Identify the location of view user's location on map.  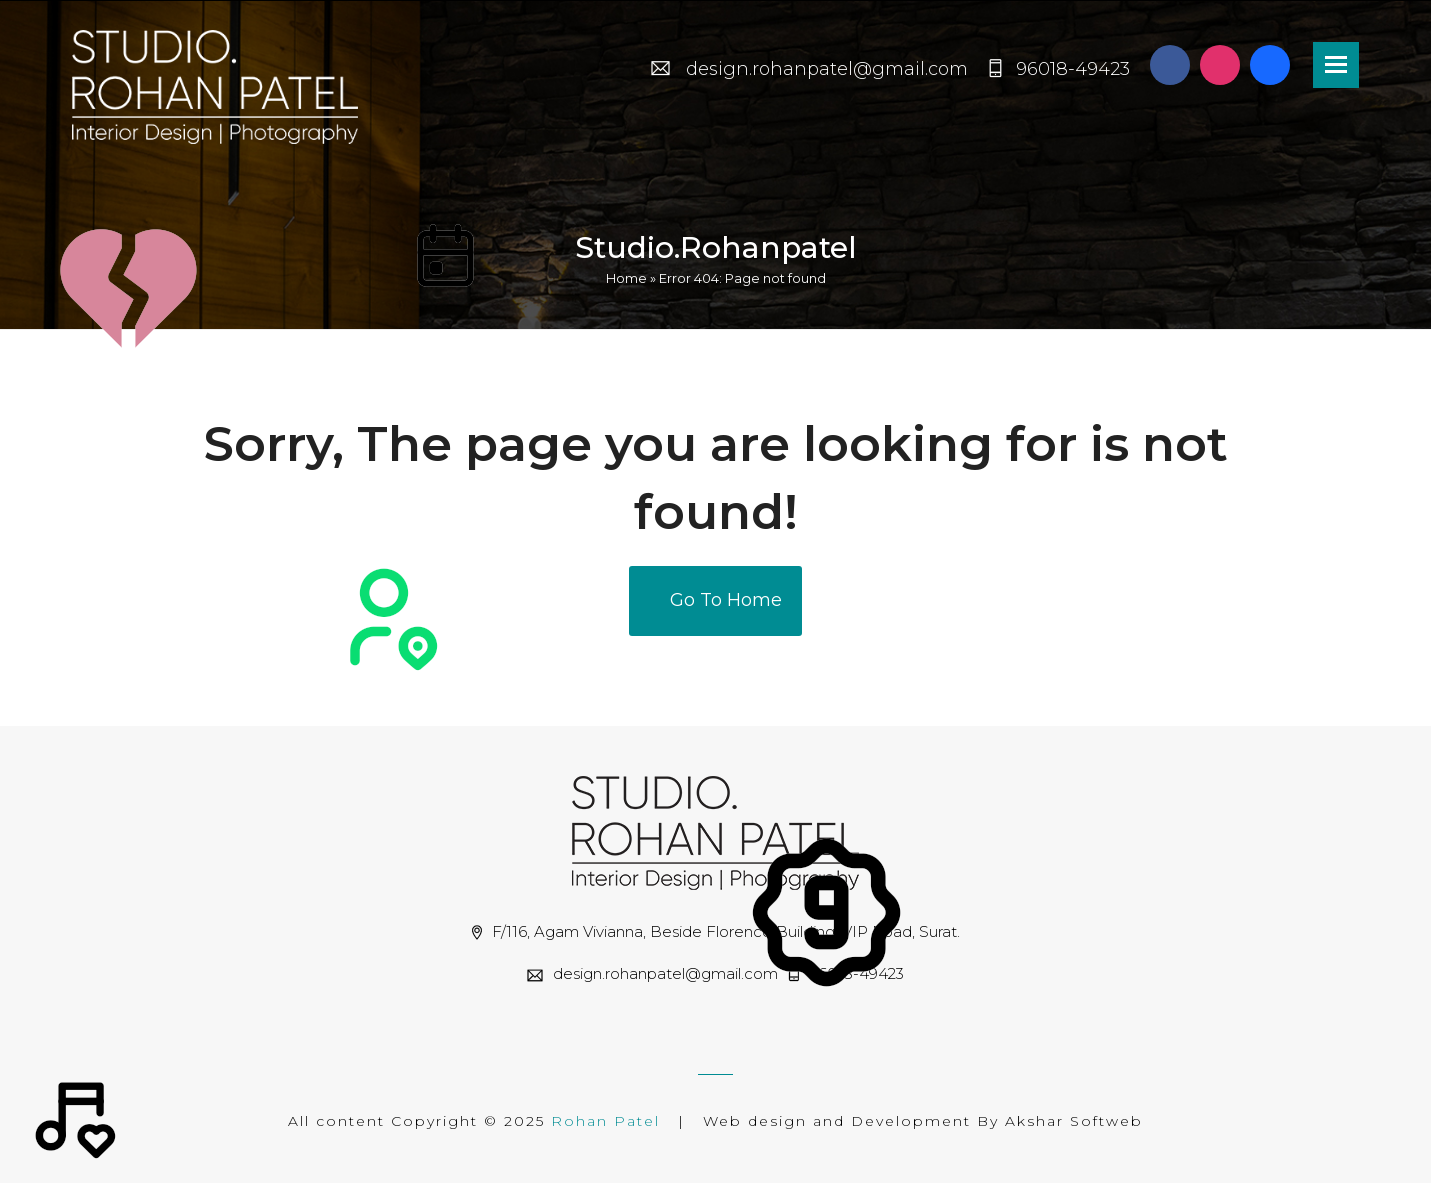
(384, 617).